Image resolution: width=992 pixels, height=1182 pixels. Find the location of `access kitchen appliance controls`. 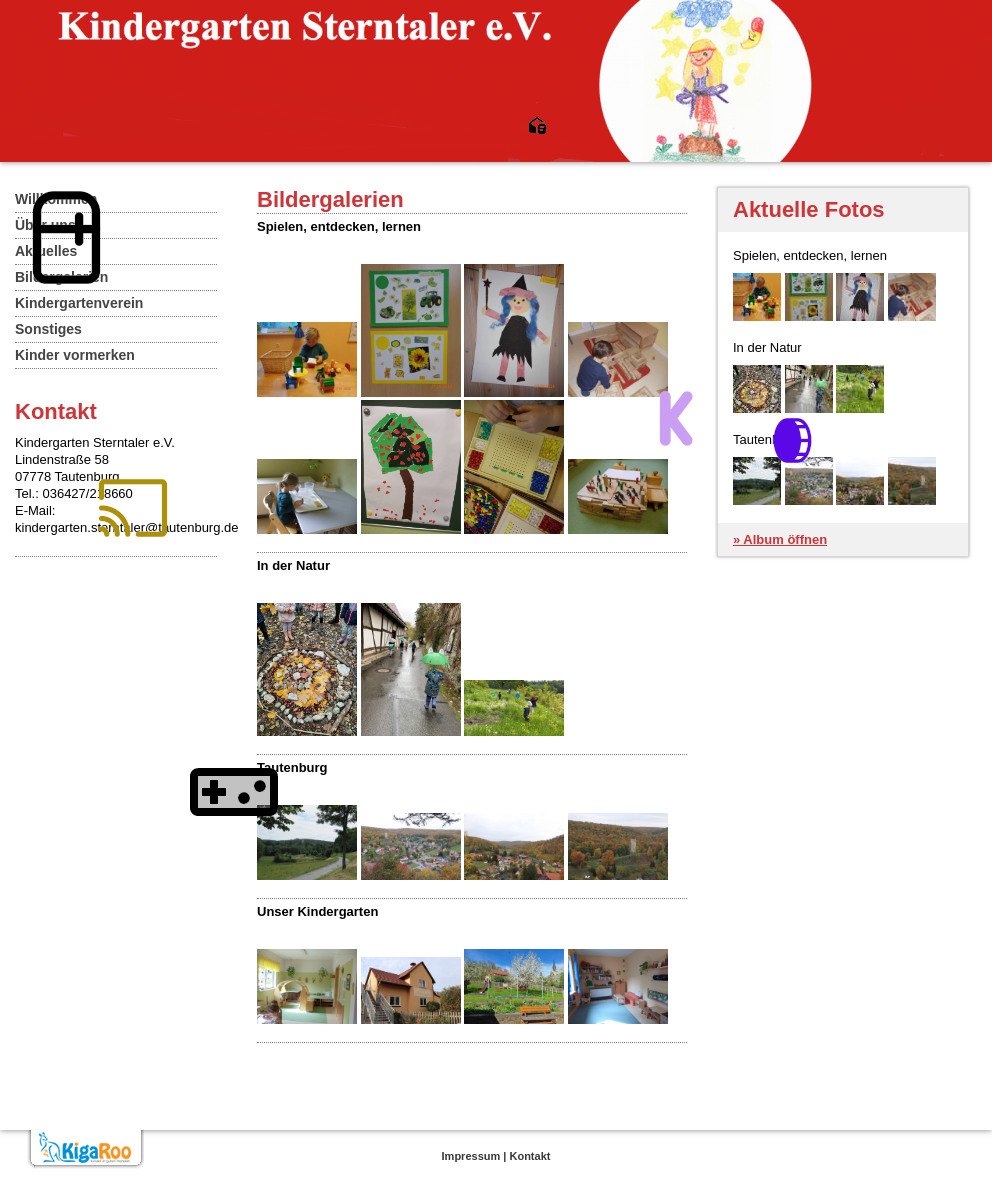

access kitchen appliance controls is located at coordinates (66, 237).